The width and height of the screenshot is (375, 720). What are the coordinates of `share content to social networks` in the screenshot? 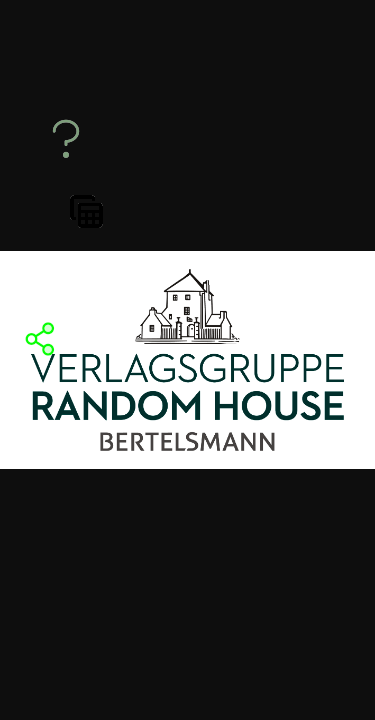 It's located at (41, 339).